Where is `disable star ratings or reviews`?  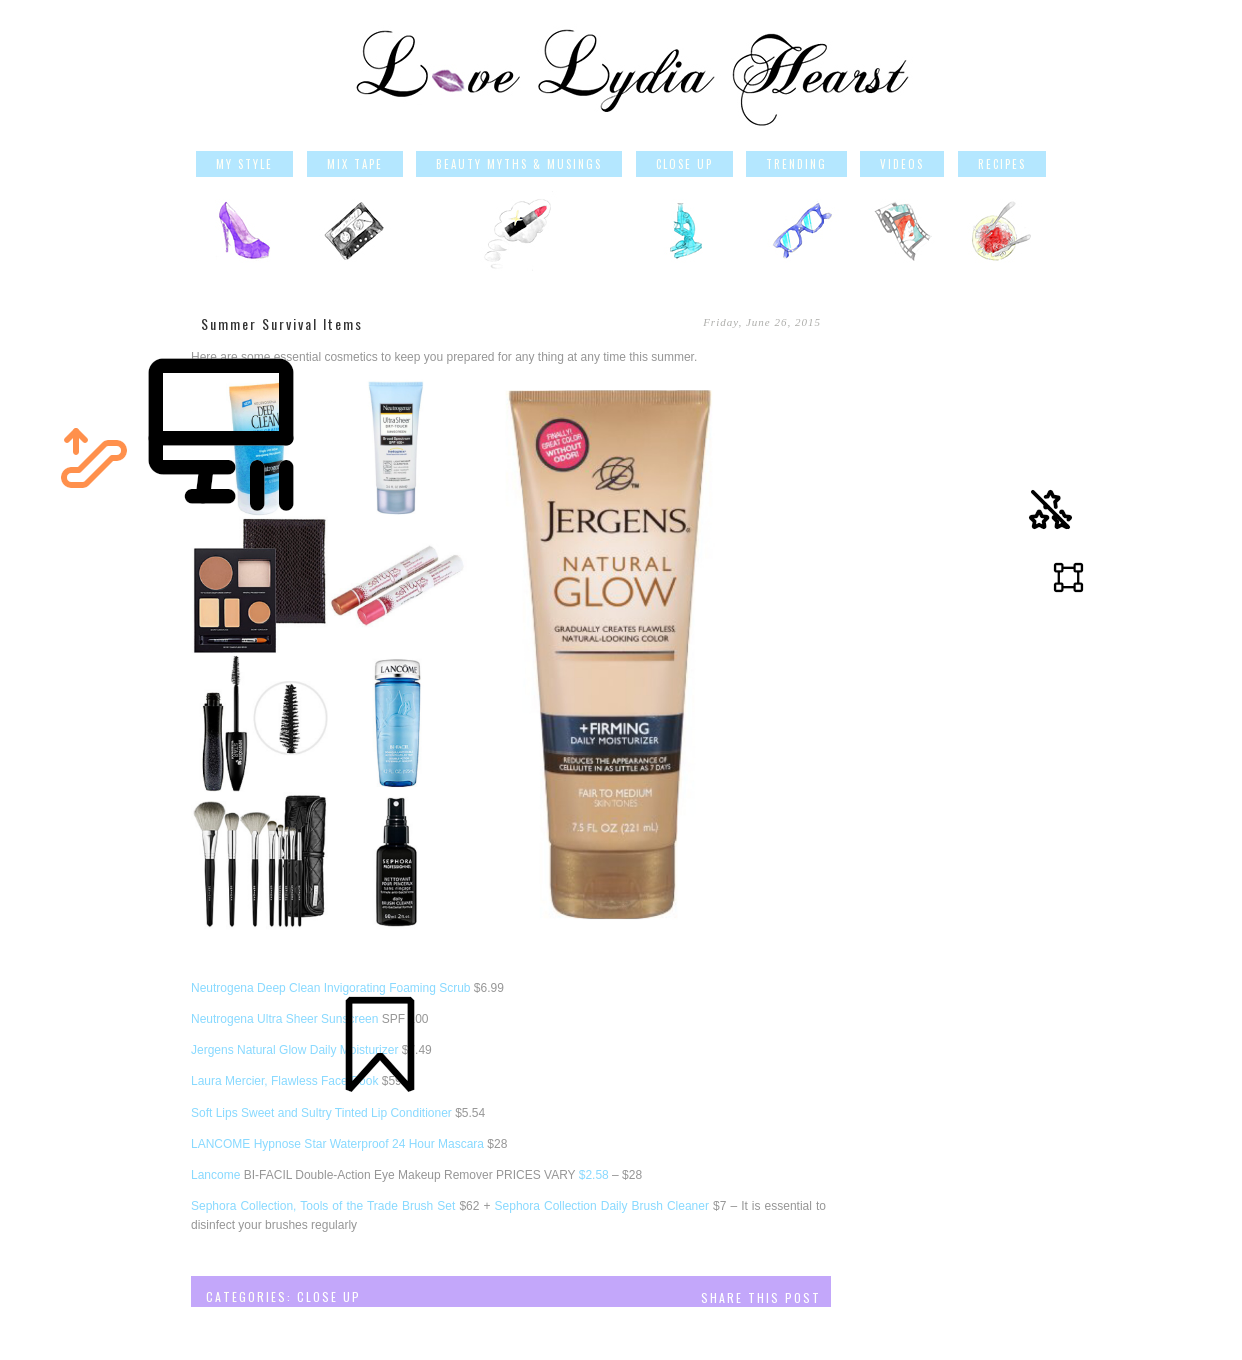
disable star ratings or reviews is located at coordinates (1050, 509).